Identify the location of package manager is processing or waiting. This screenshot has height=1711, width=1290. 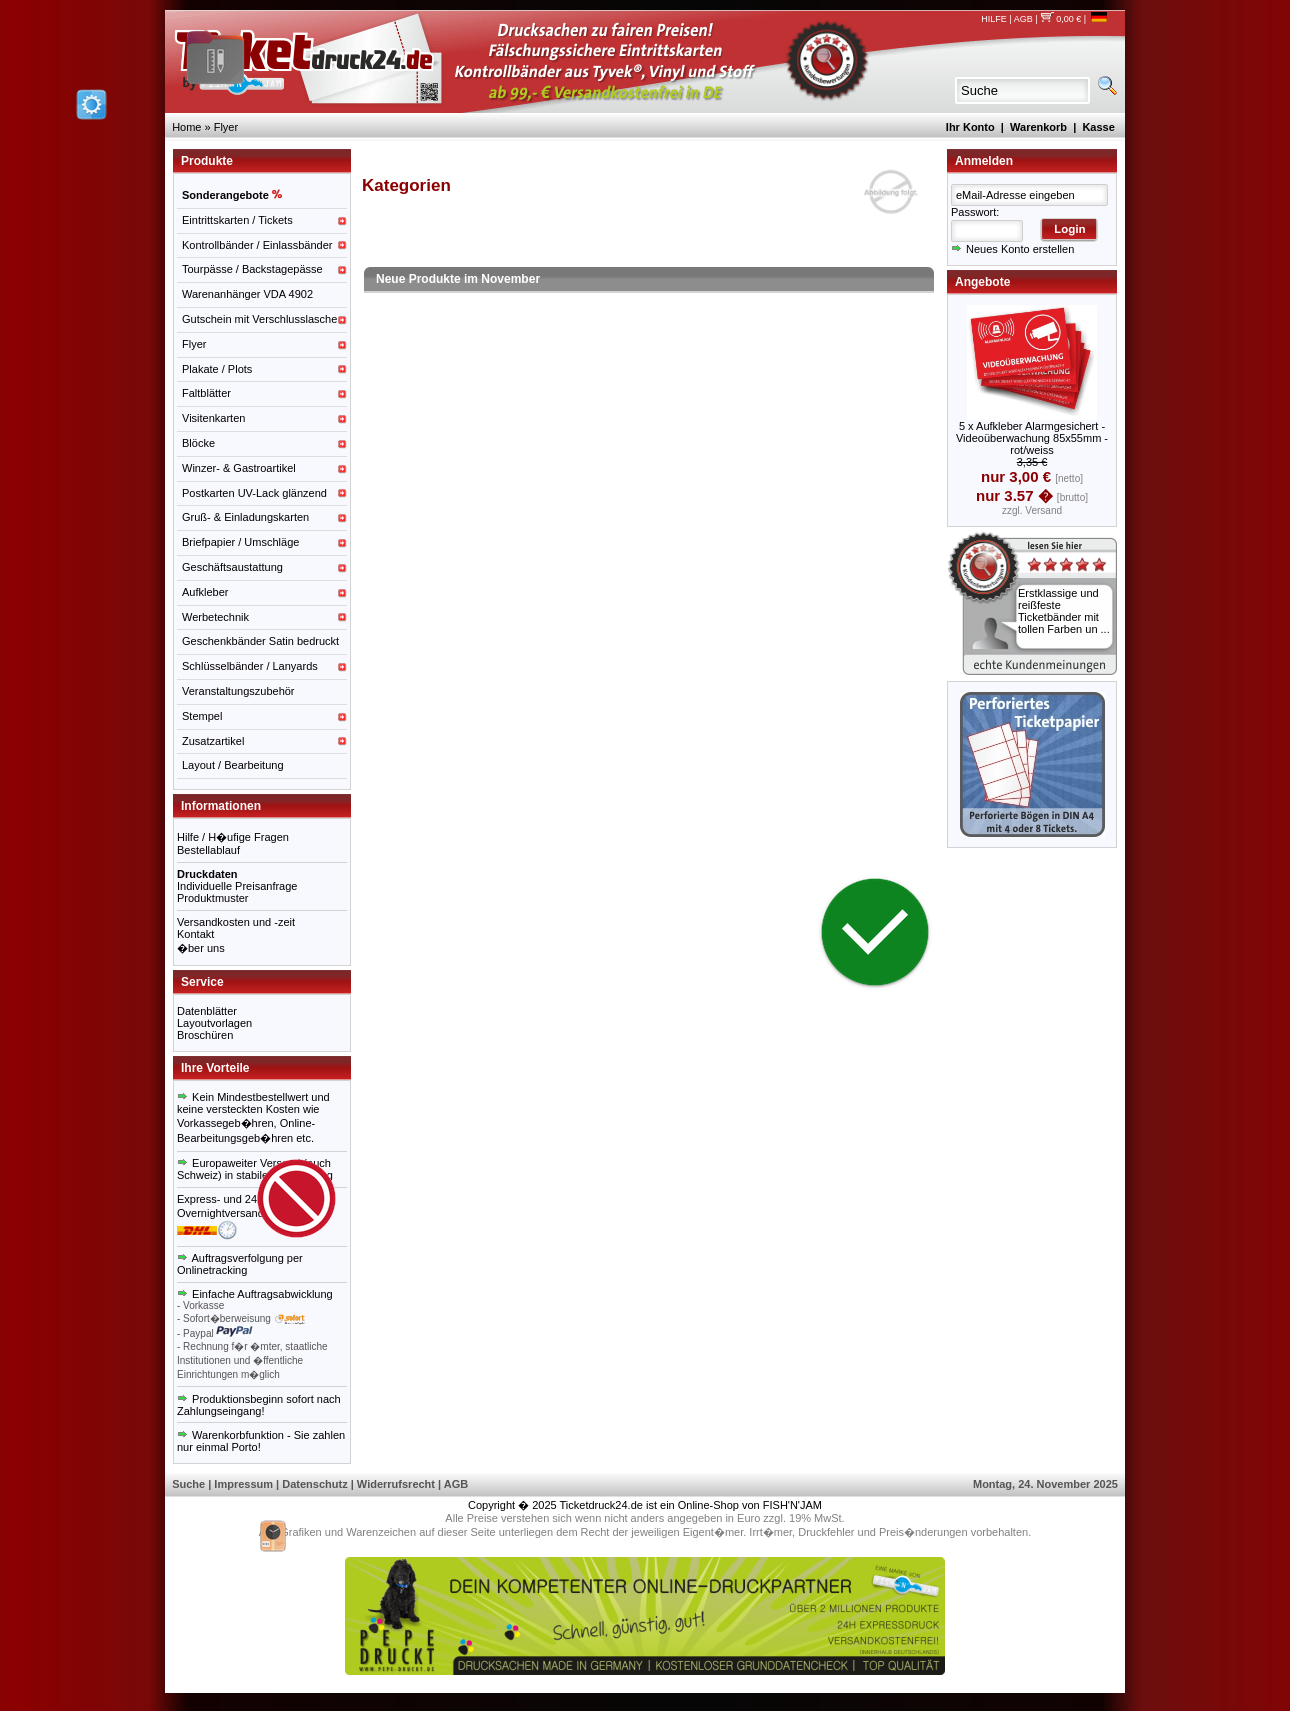
(273, 1536).